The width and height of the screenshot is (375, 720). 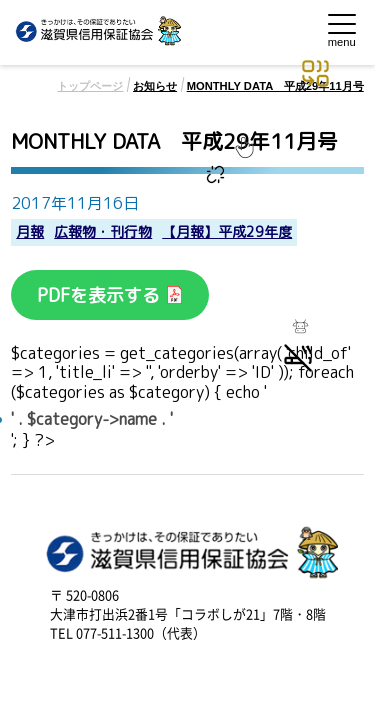 I want to click on tap or click to select an item, so click(x=244, y=147).